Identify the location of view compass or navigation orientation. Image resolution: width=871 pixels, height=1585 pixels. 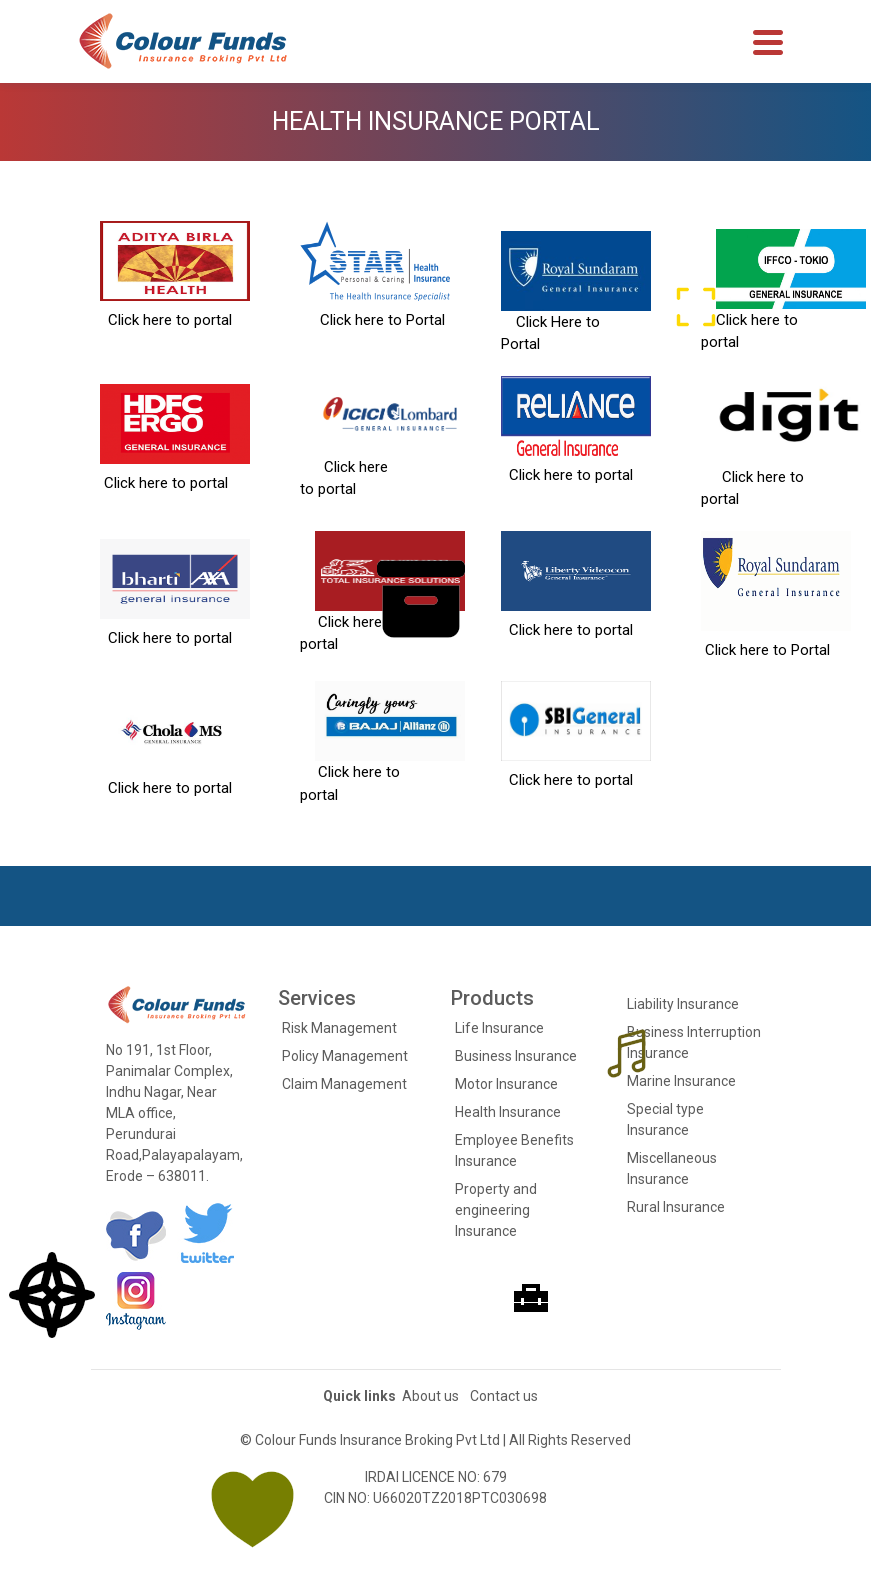
(52, 1295).